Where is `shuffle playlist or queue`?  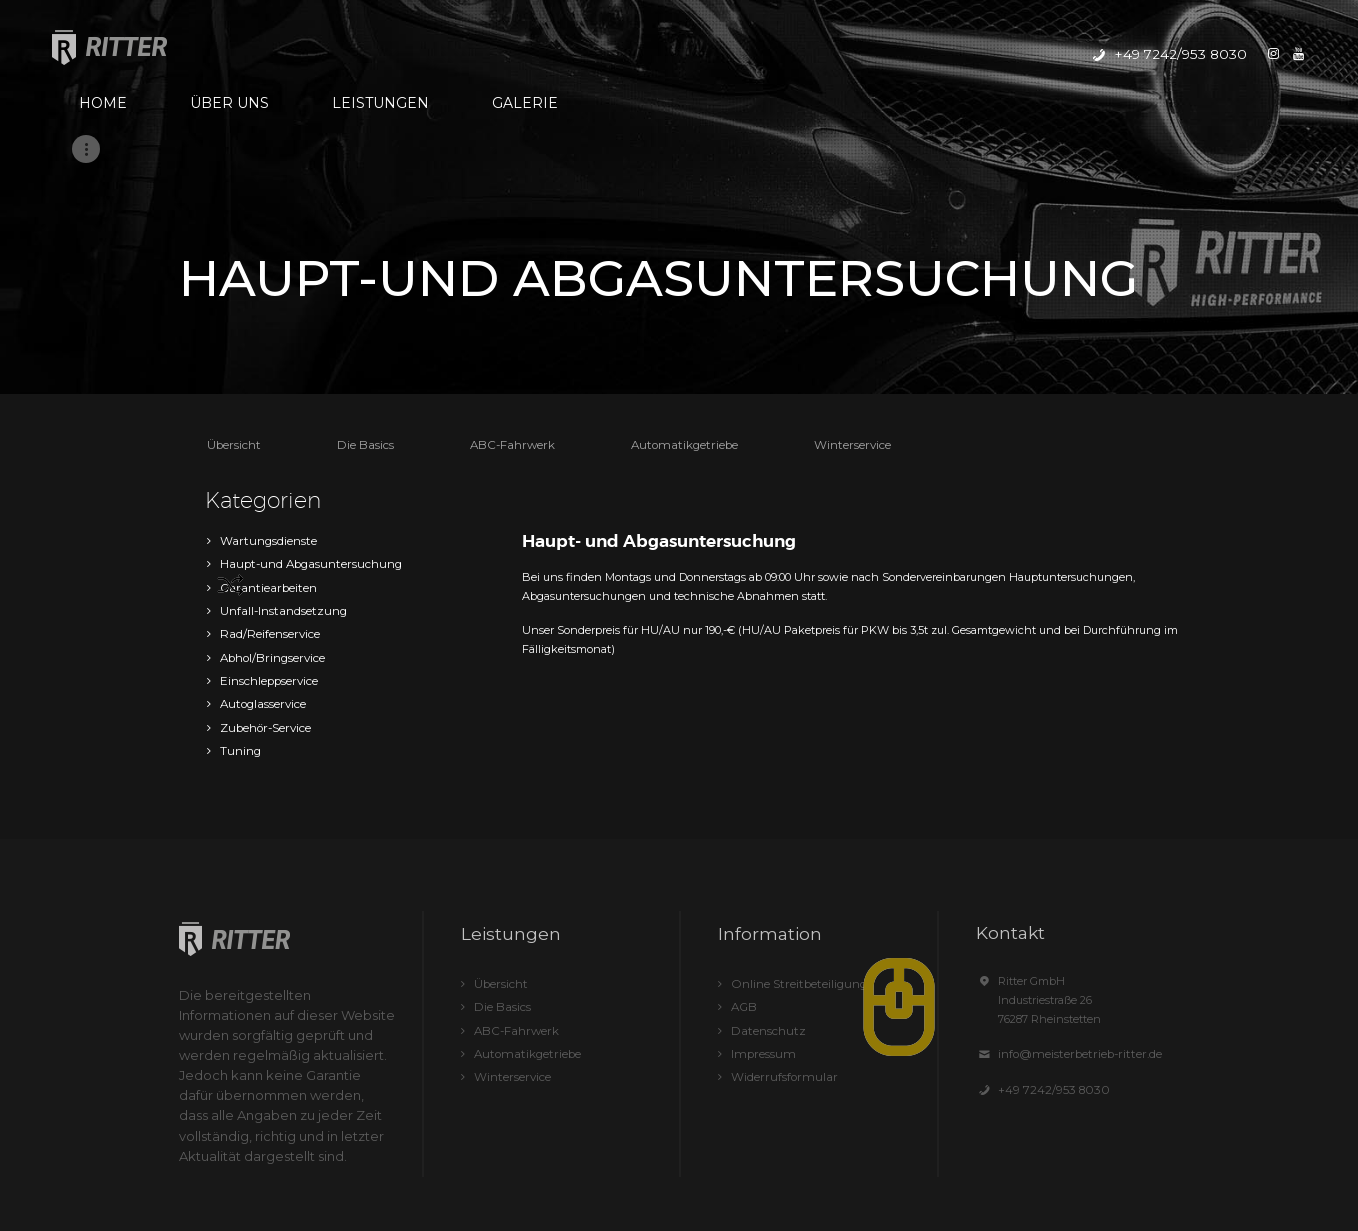
shuffle playlist or queue is located at coordinates (230, 585).